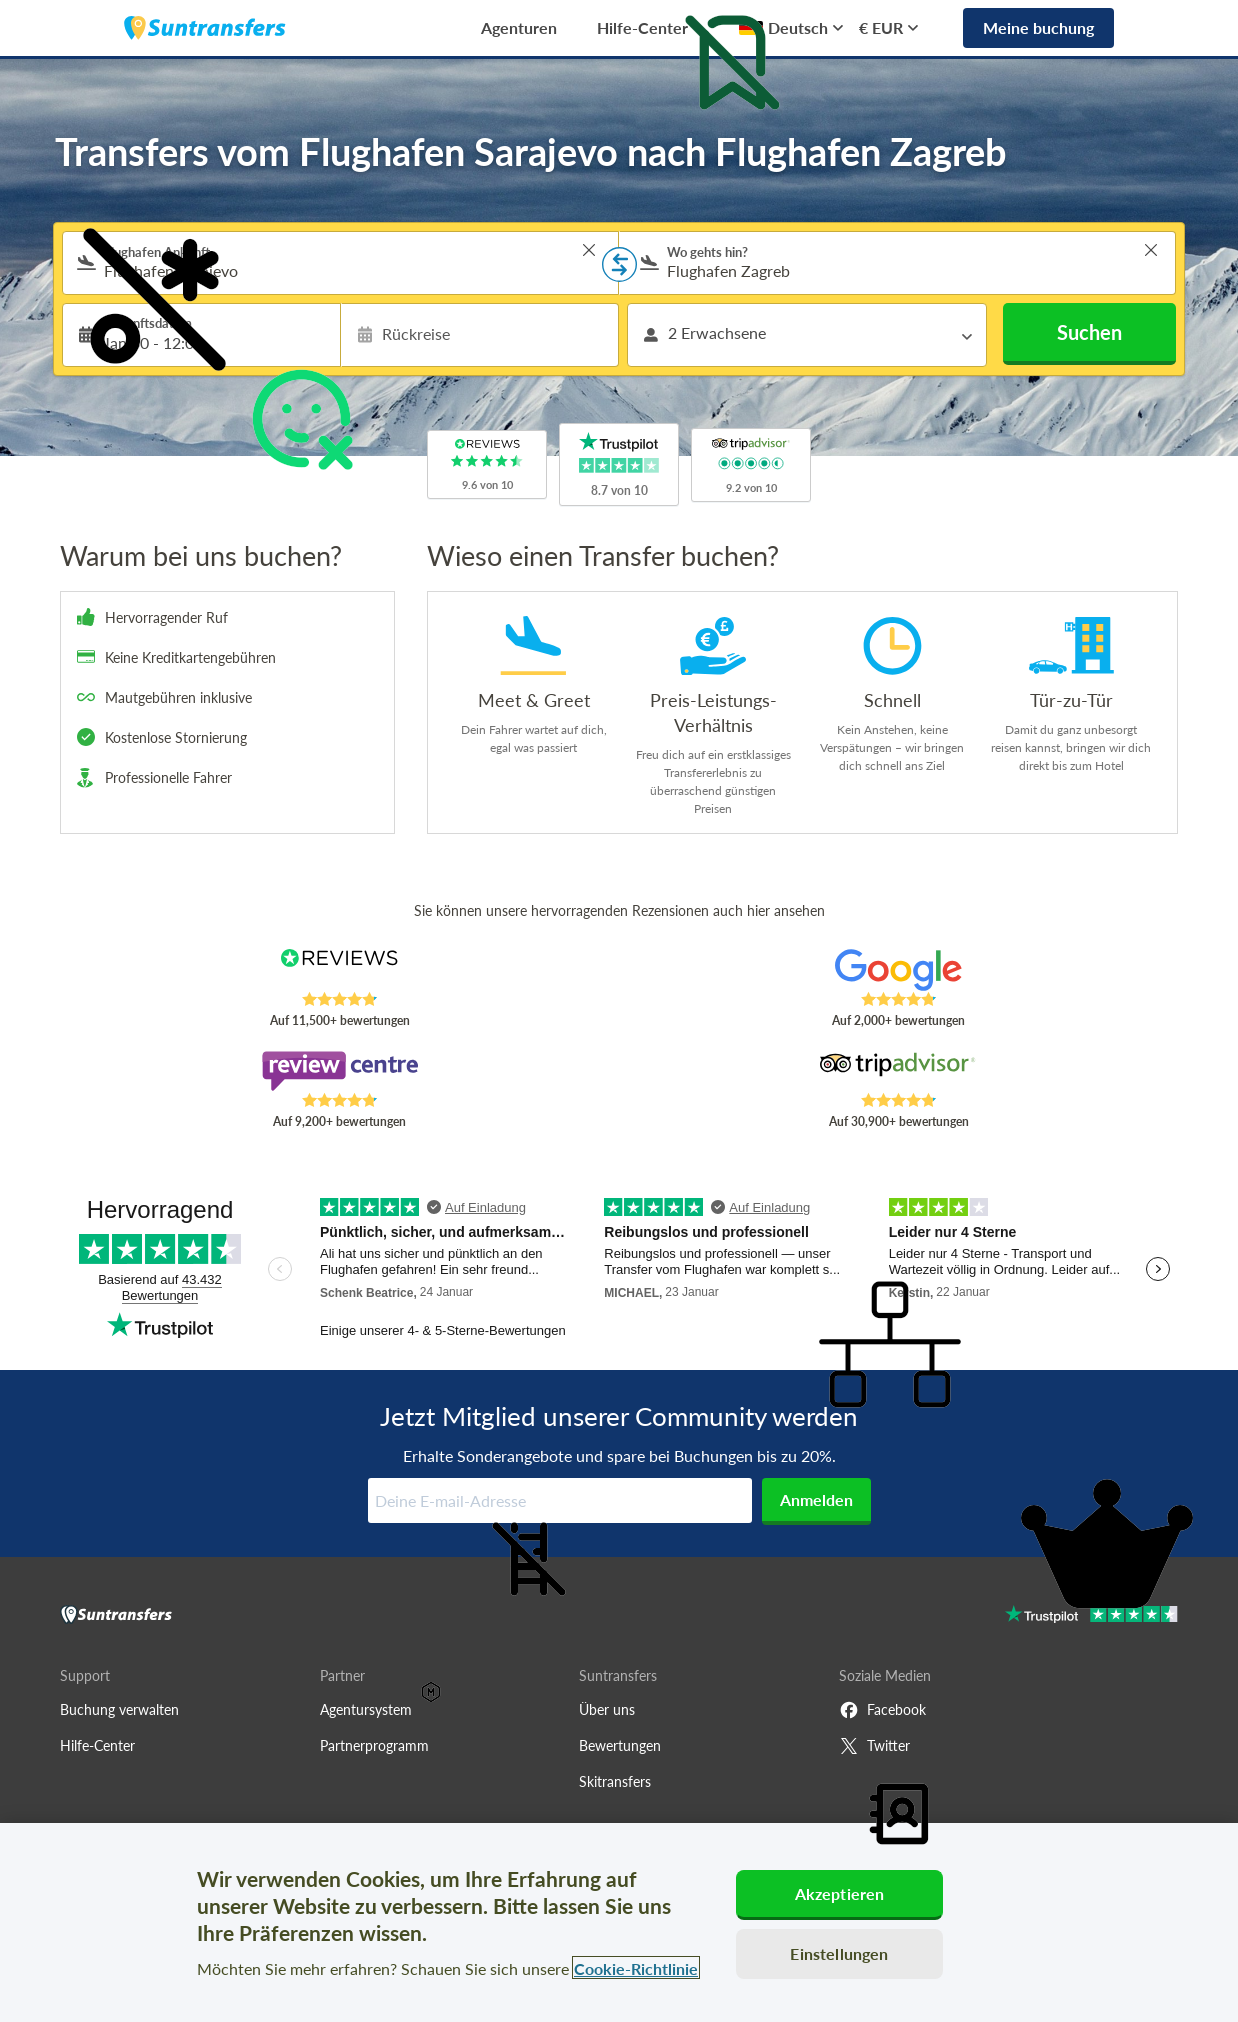 The height and width of the screenshot is (2022, 1238). What do you see at coordinates (529, 1559) in the screenshot?
I see `ladder access disabled or unavailable` at bounding box center [529, 1559].